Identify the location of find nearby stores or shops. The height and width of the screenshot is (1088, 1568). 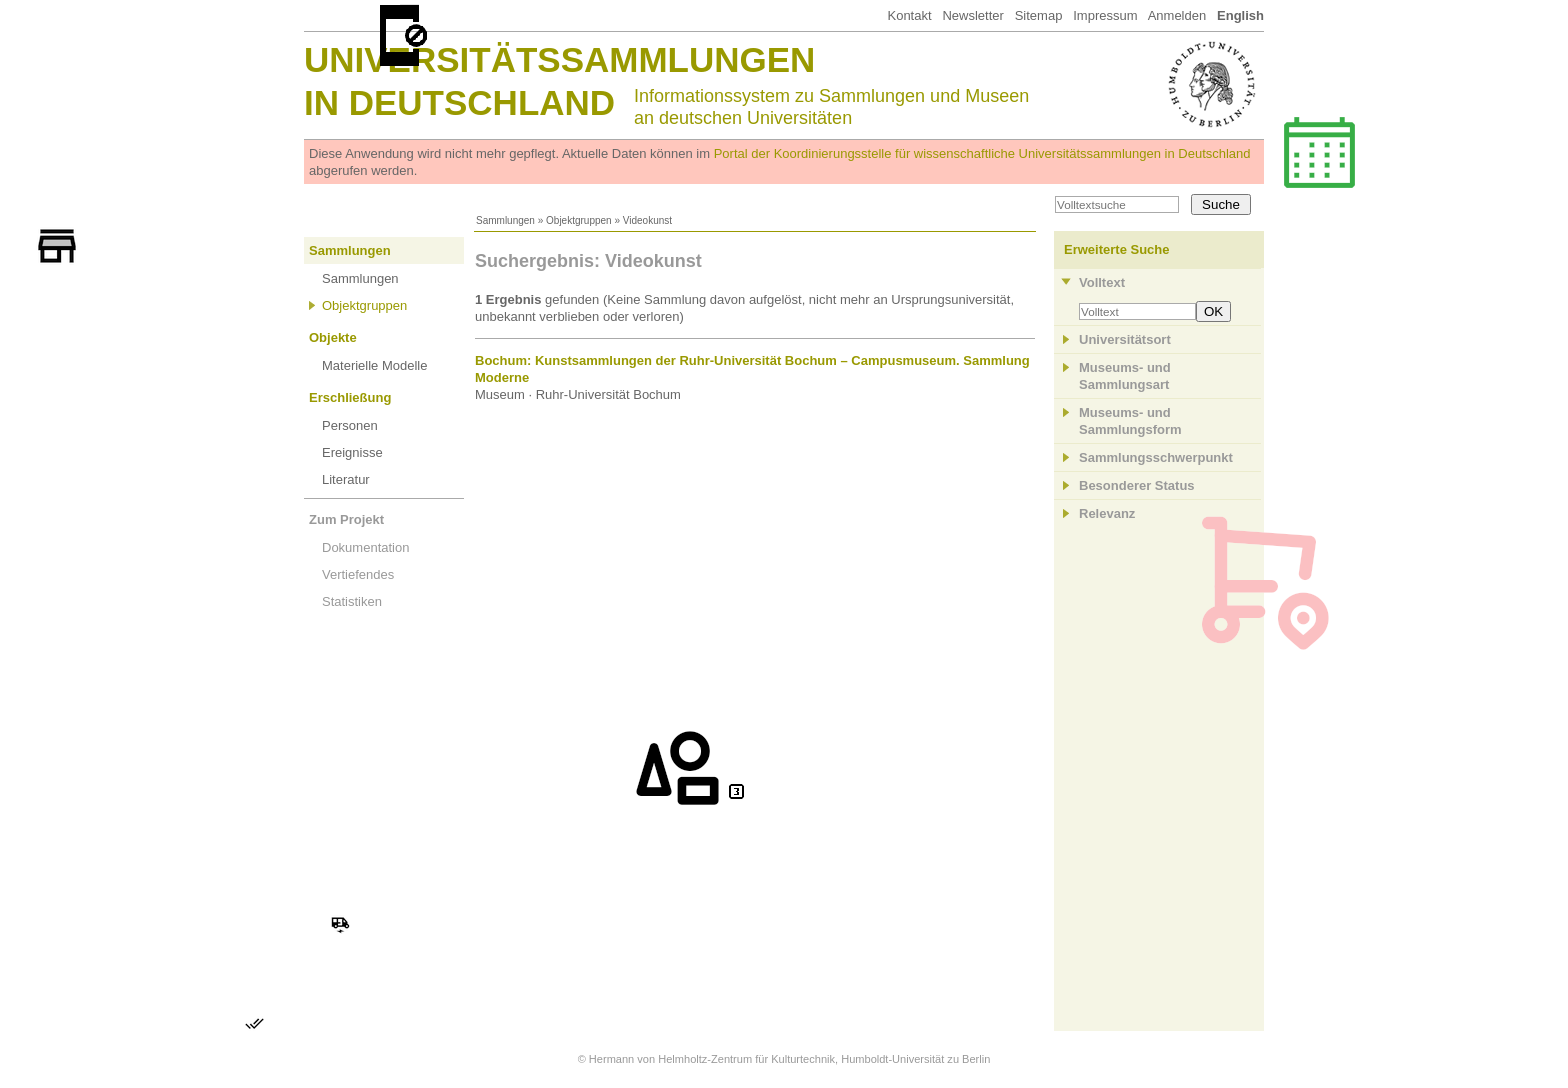
(57, 246).